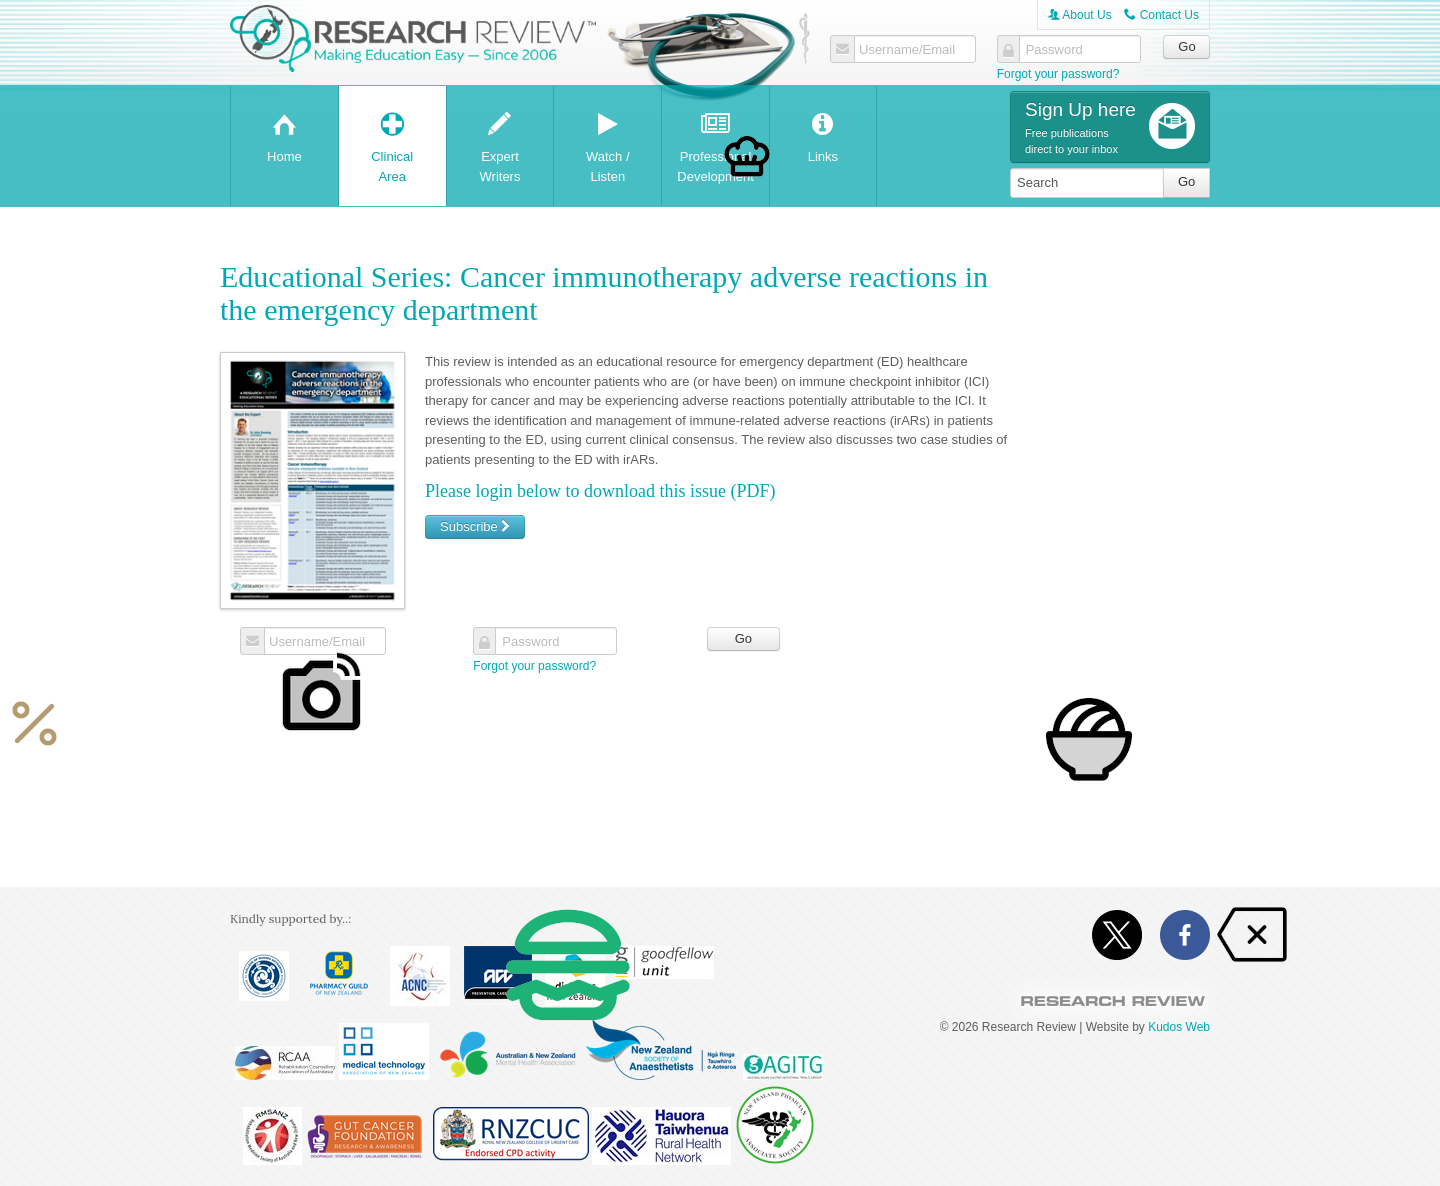 Image resolution: width=1440 pixels, height=1186 pixels. I want to click on delete the last character entered, so click(1254, 934).